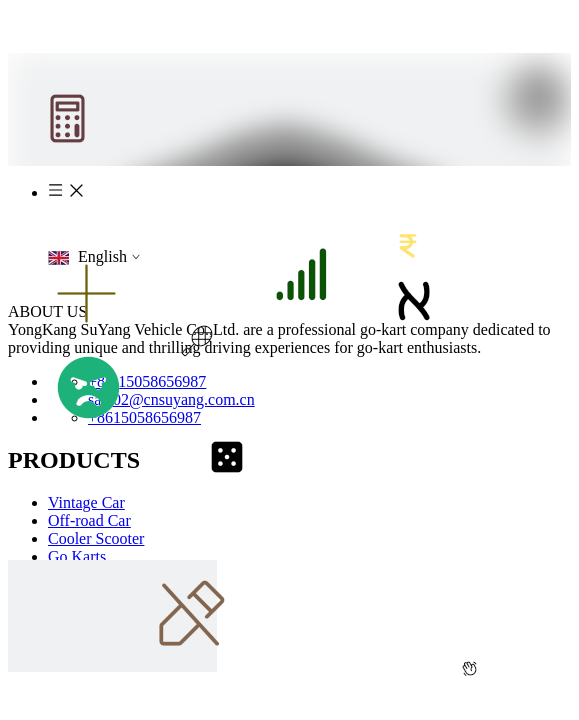  I want to click on react to a post with anger, so click(88, 387).